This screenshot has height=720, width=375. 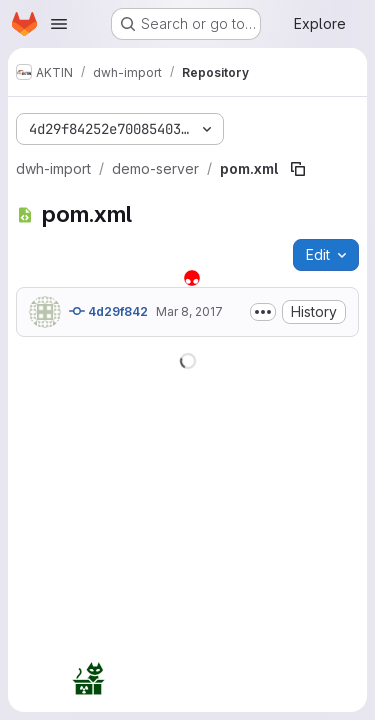 I want to click on indicates a quantum state where the outcome is alive/positive, so click(x=88, y=678).